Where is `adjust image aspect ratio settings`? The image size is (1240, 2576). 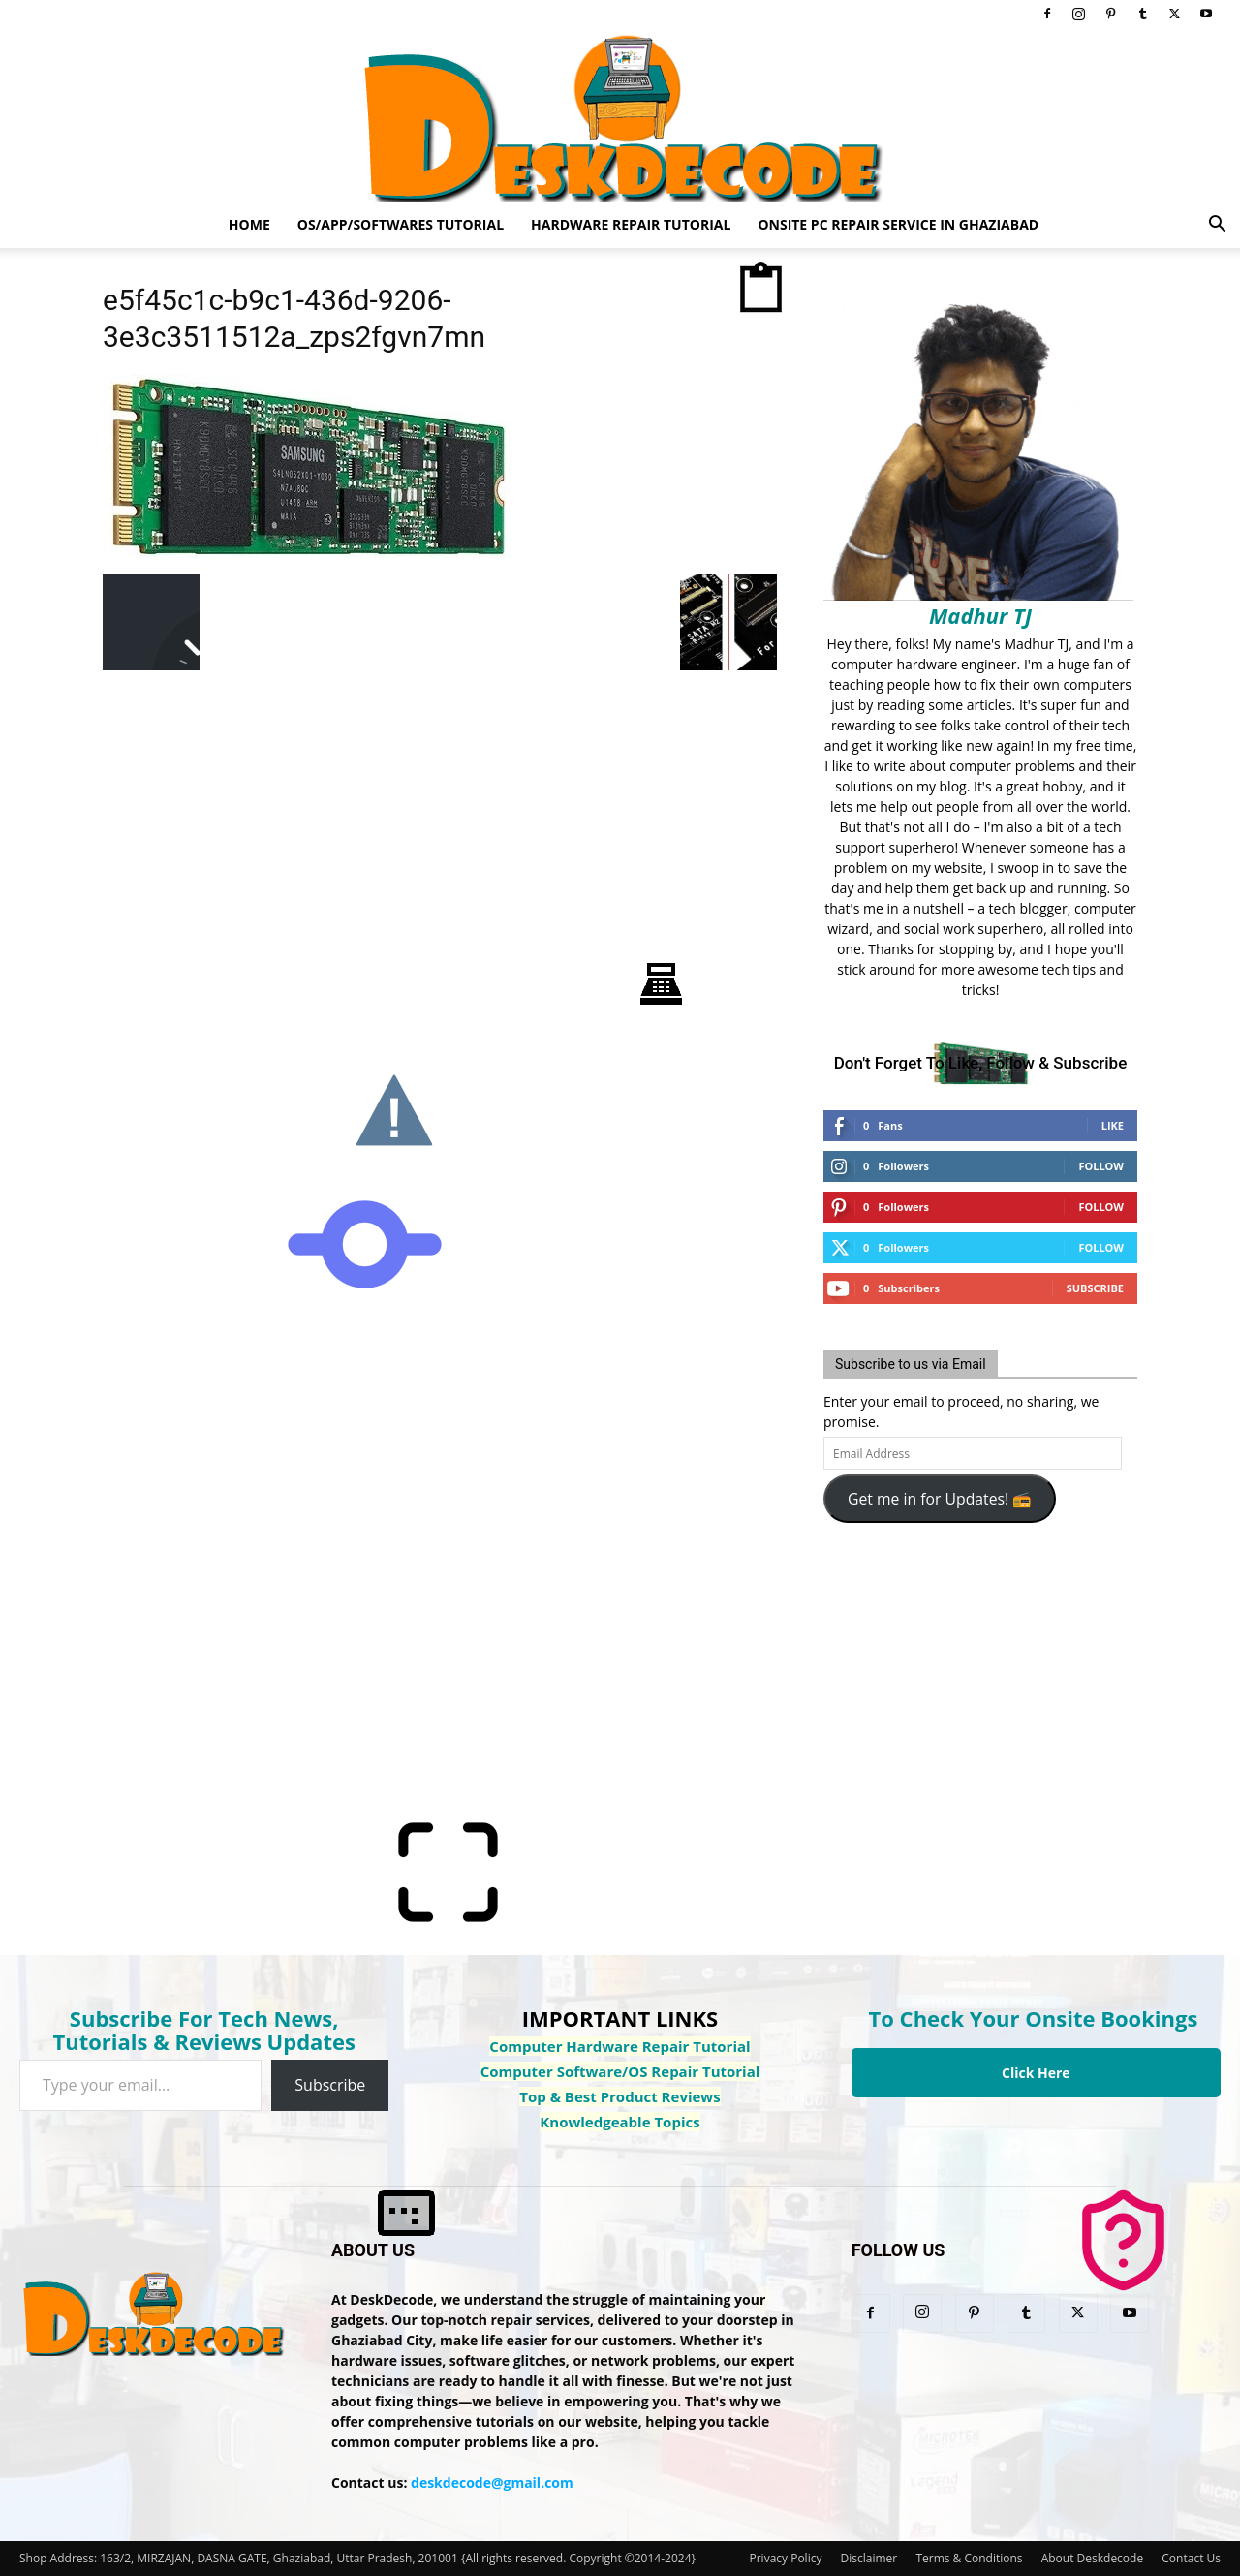 adjust image aspect ratio settings is located at coordinates (406, 2213).